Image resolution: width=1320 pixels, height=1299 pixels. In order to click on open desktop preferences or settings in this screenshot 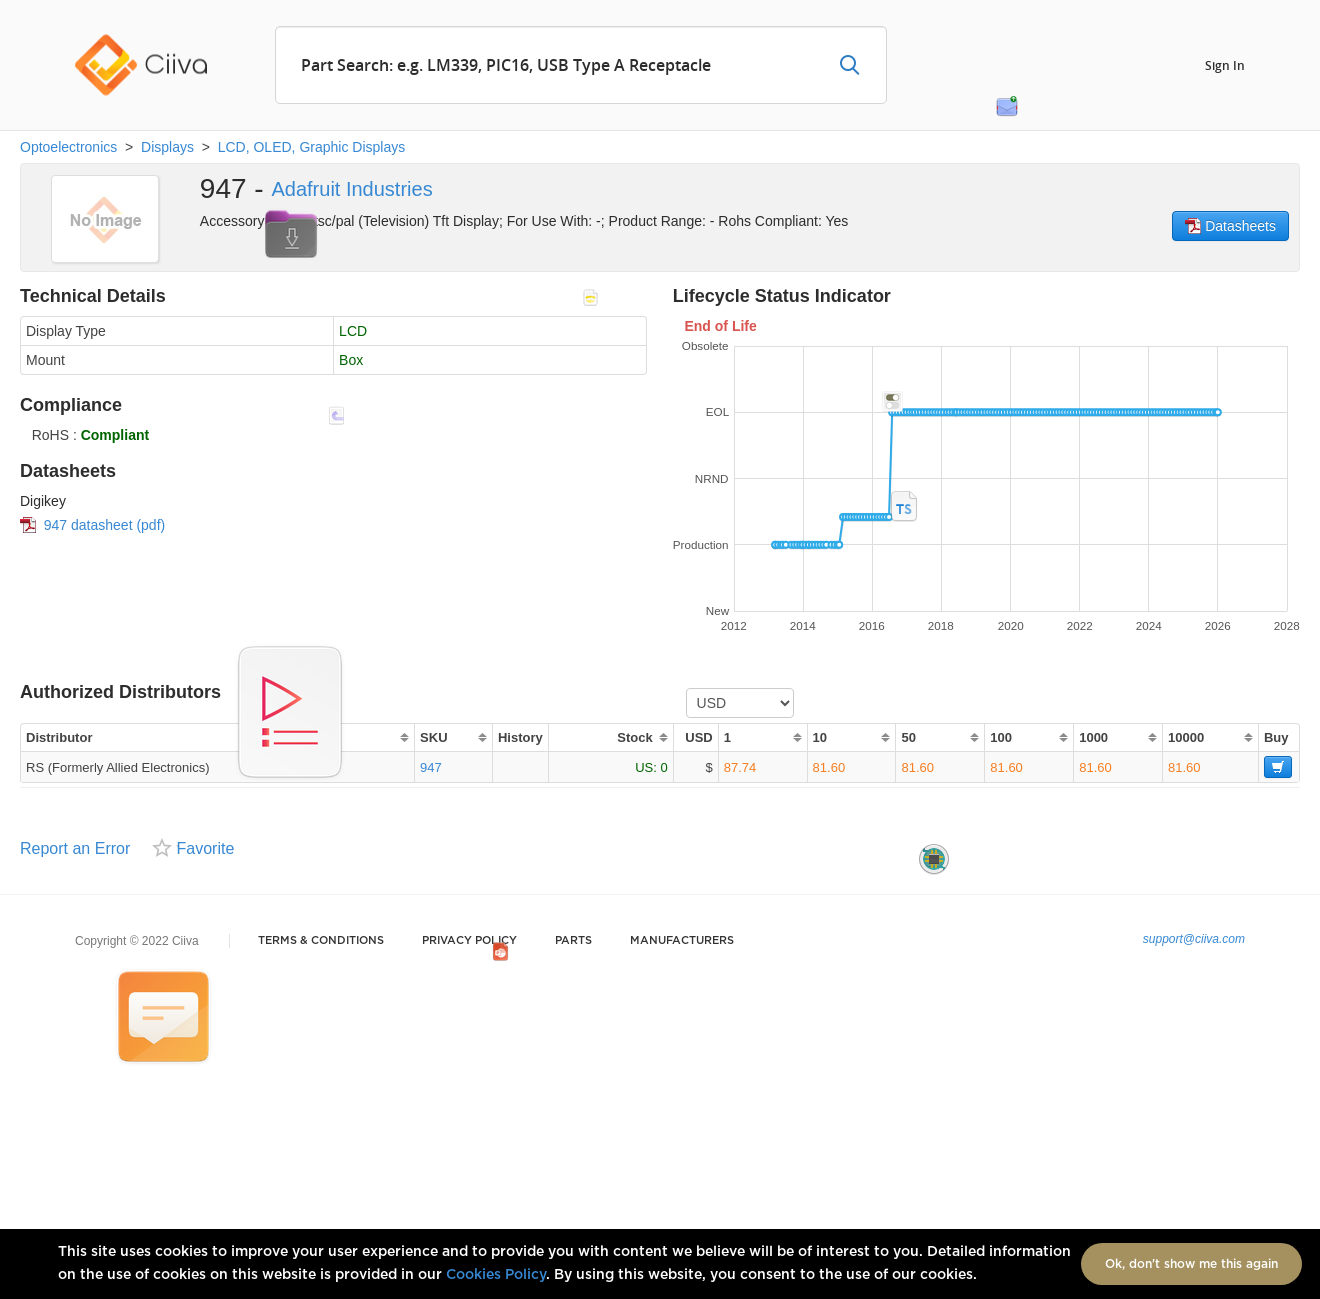, I will do `click(892, 401)`.